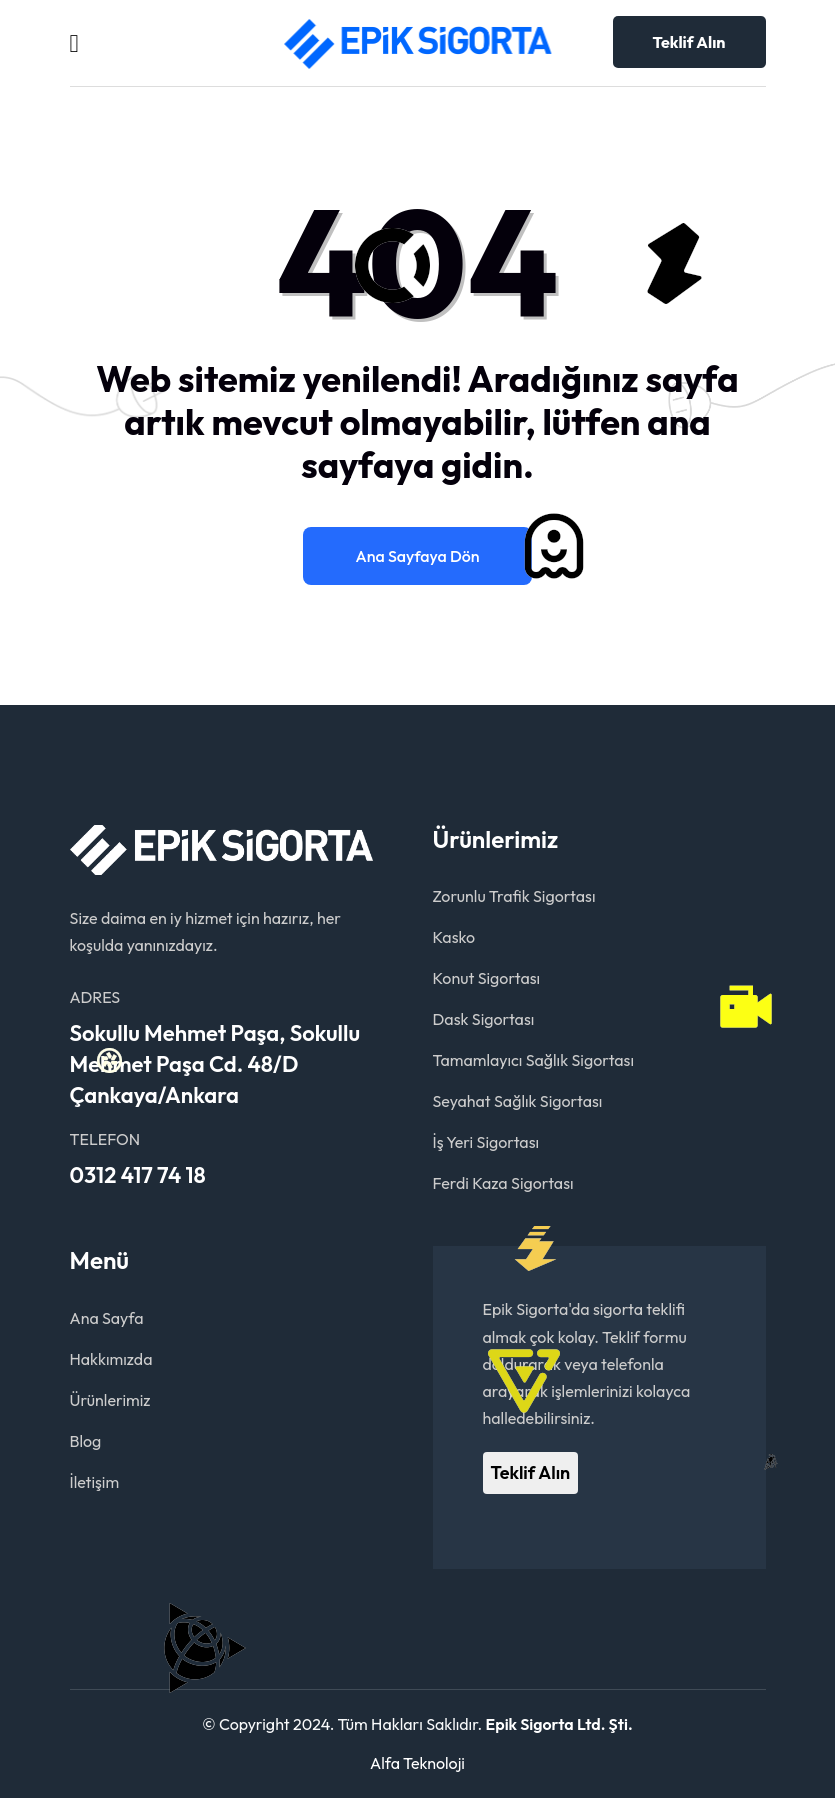  I want to click on trimble company logo, so click(205, 1648).